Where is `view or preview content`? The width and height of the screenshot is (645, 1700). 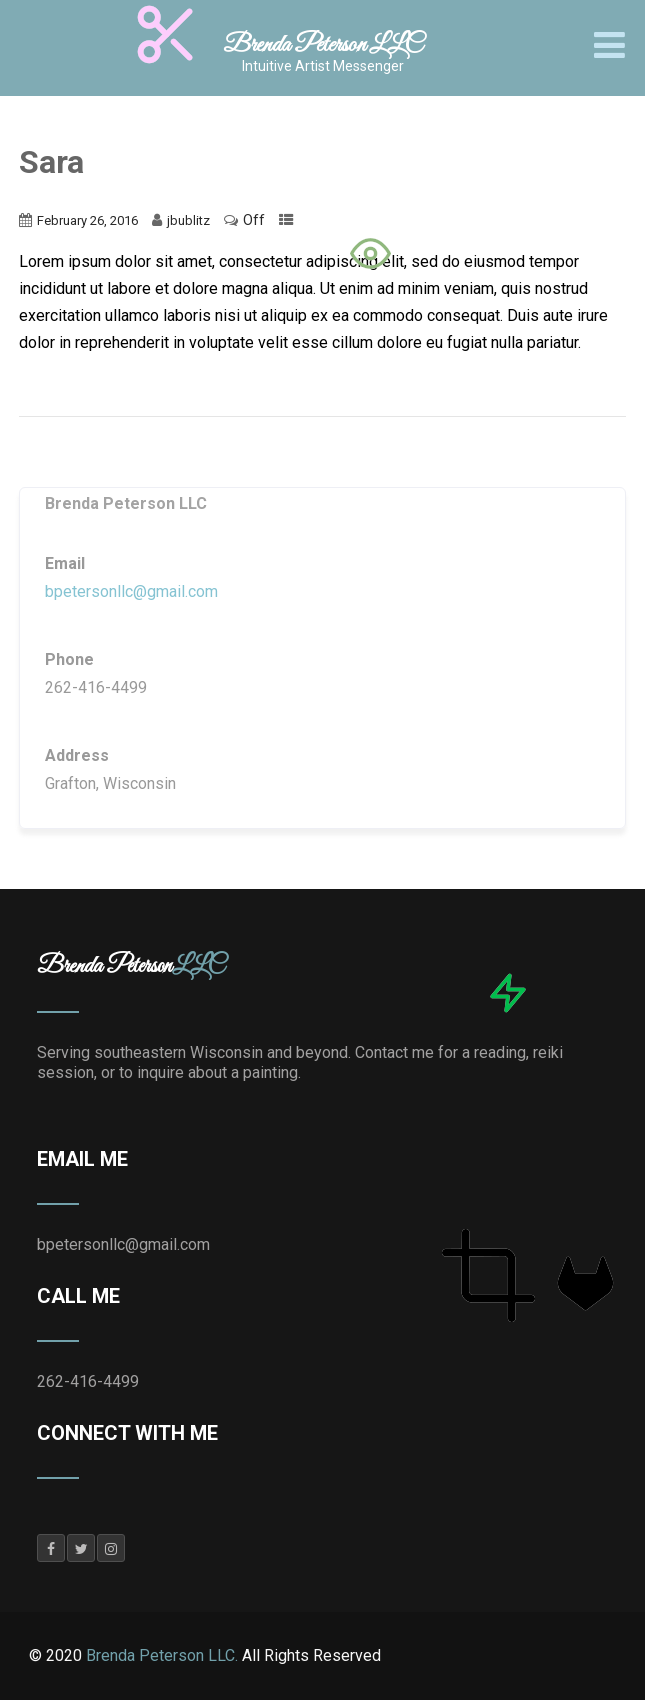
view or preview content is located at coordinates (370, 253).